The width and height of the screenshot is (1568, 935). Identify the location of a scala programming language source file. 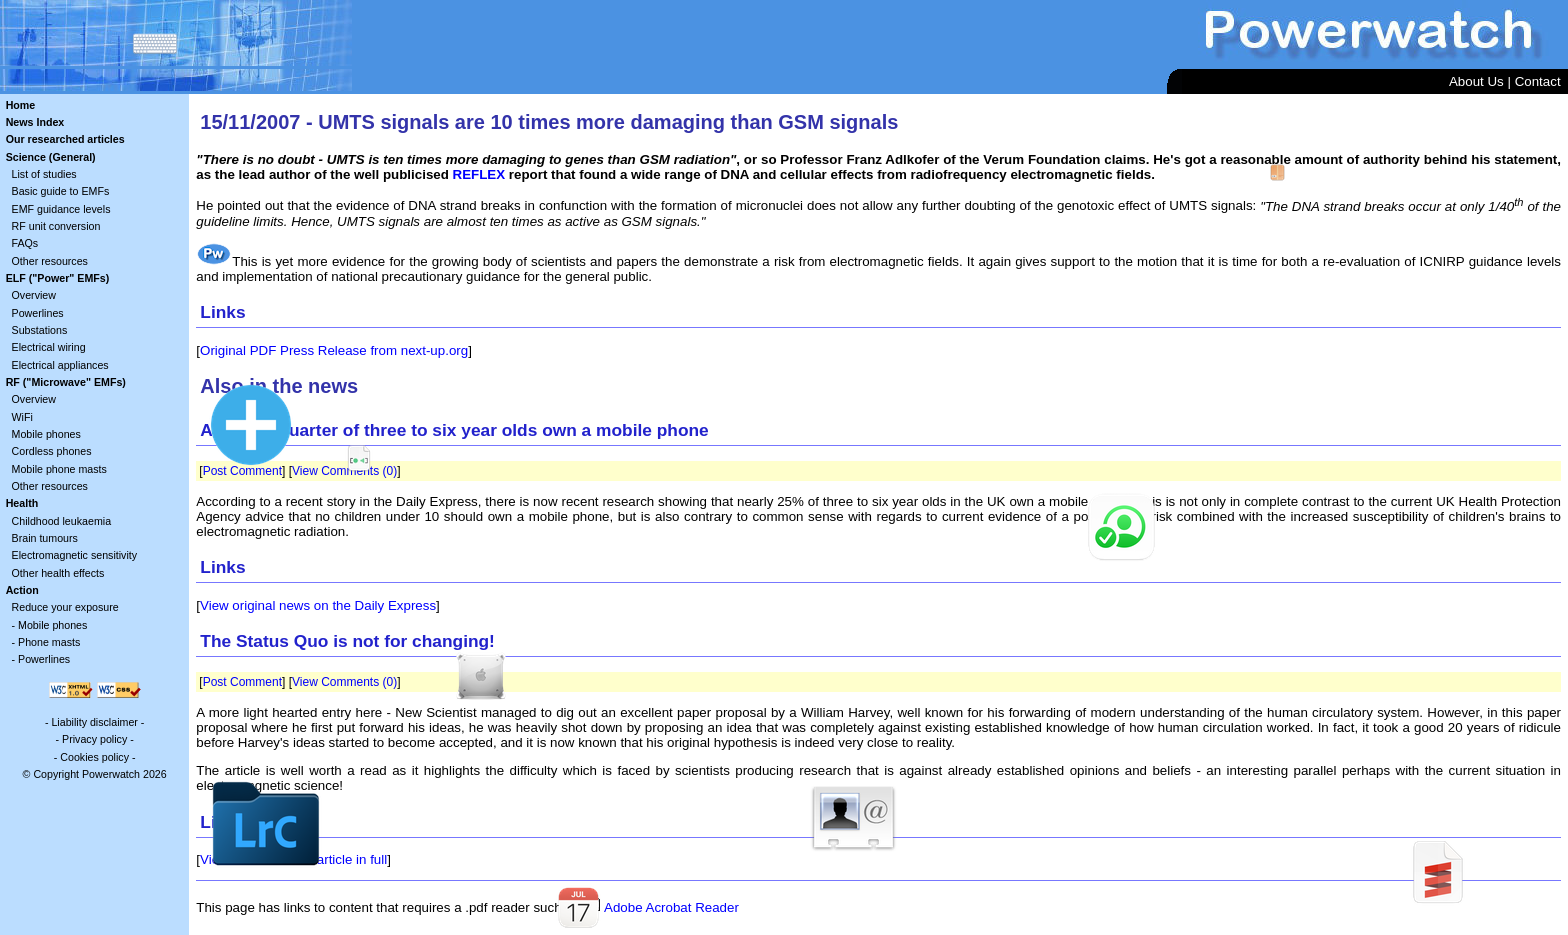
(1438, 872).